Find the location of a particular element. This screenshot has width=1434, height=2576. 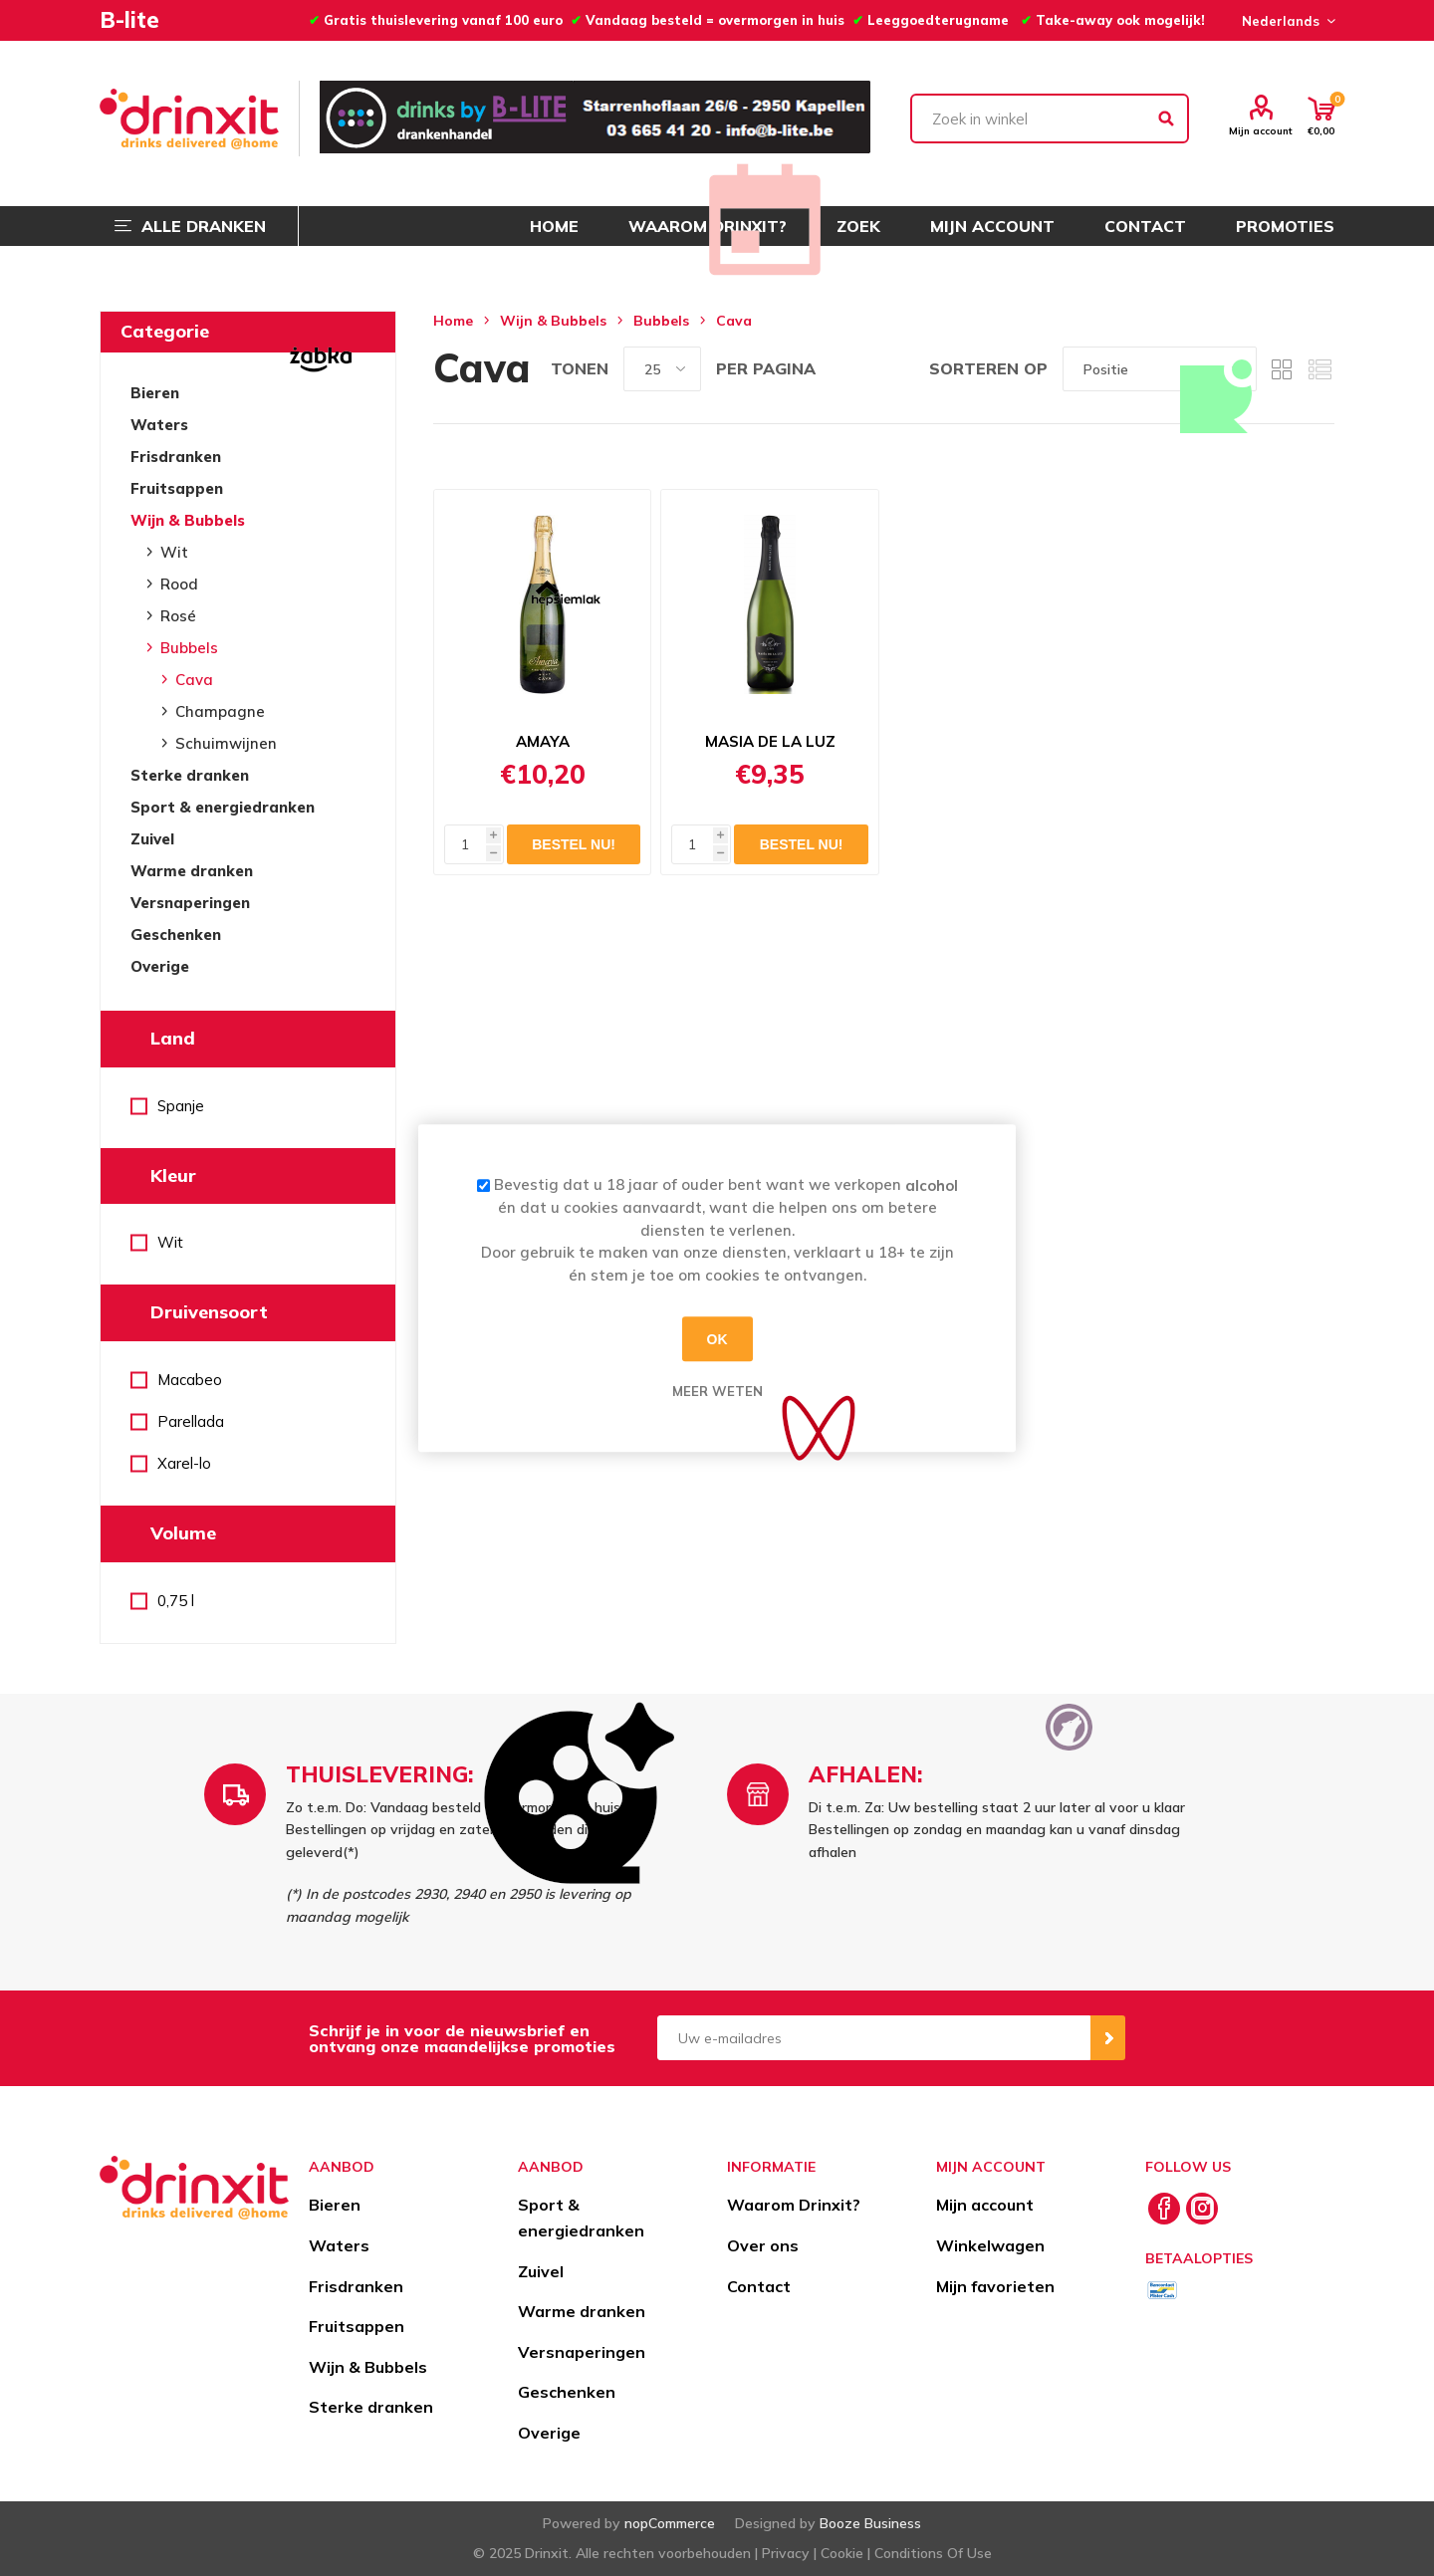

generate AI-powered video content is located at coordinates (571, 1797).